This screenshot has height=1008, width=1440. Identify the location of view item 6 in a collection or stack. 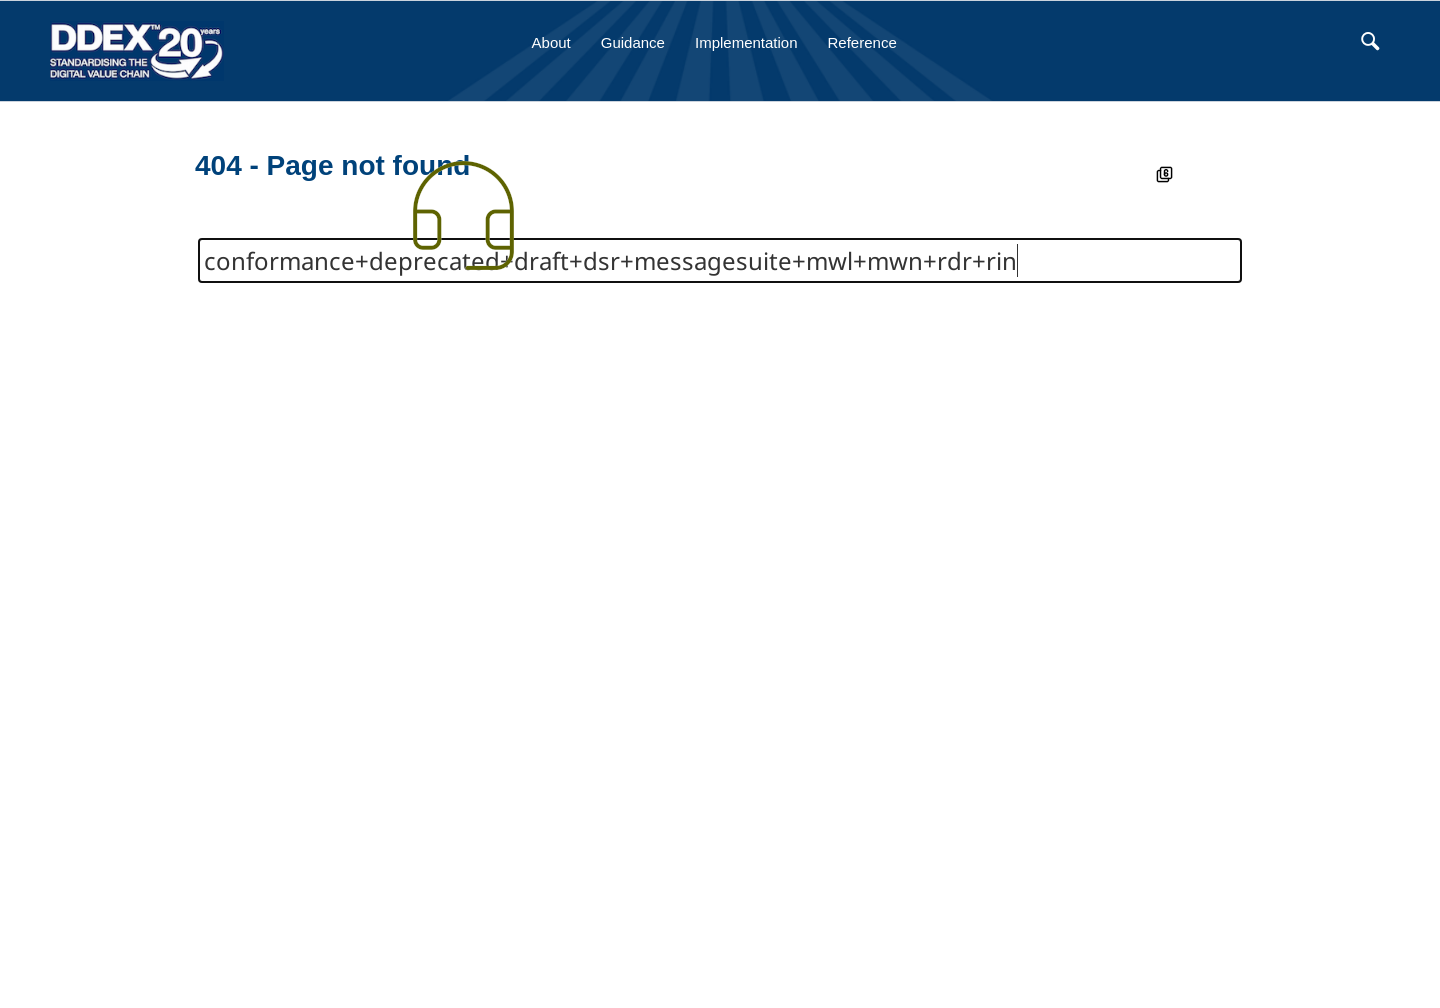
(1164, 174).